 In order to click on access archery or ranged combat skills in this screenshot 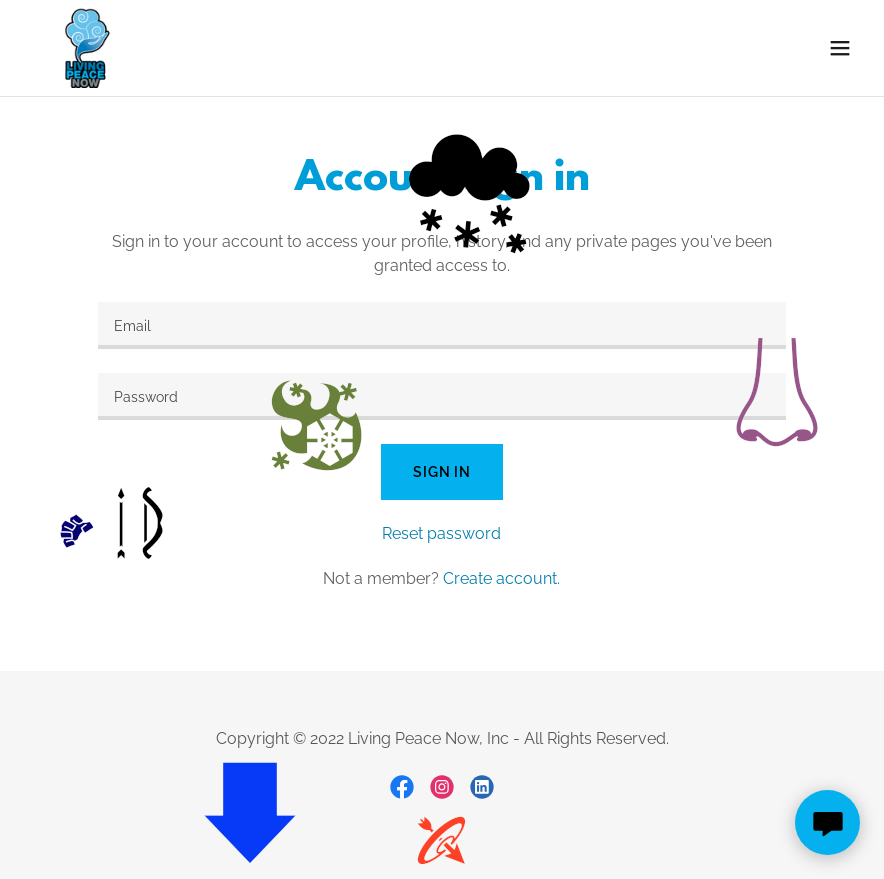, I will do `click(137, 523)`.